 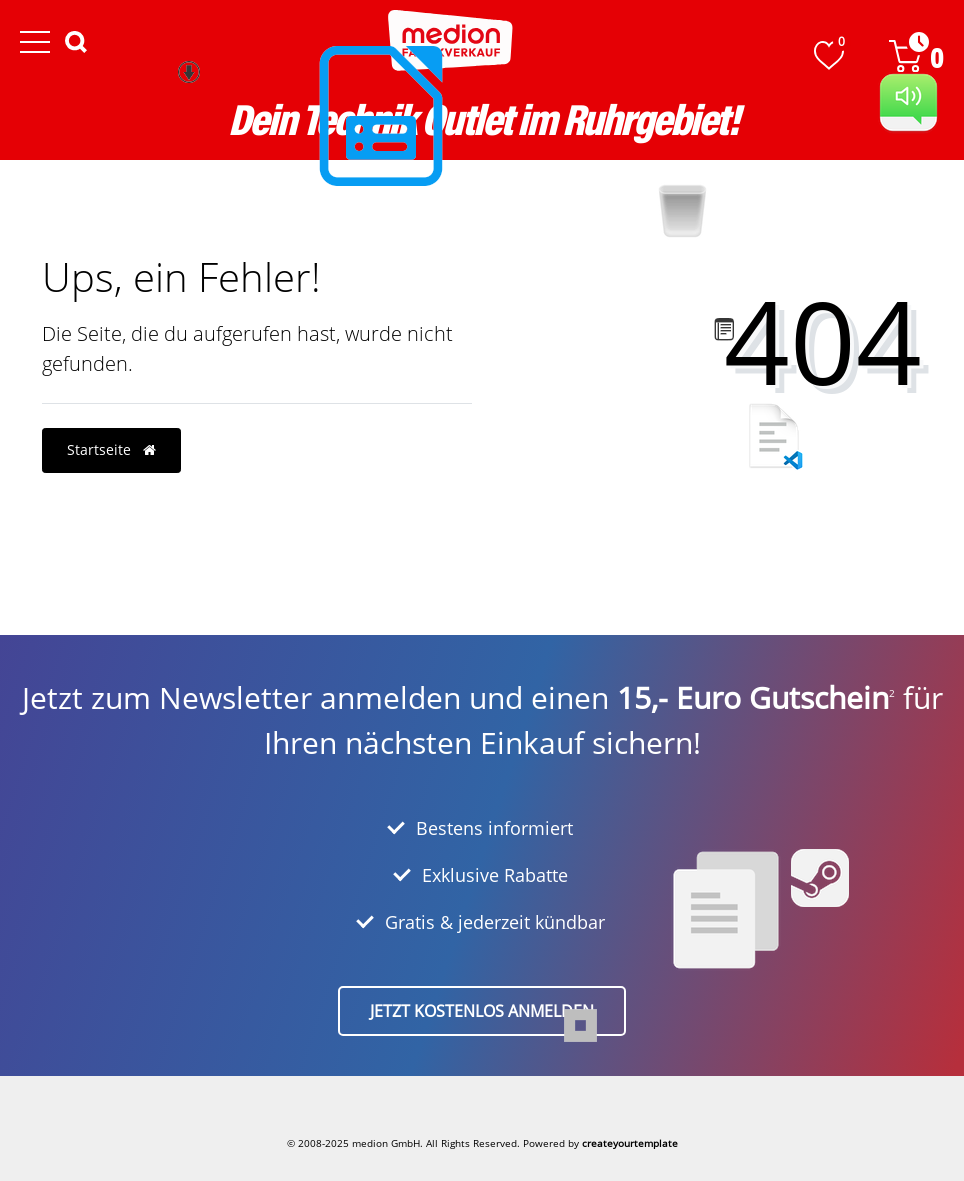 What do you see at coordinates (189, 72) in the screenshot?
I see `download a file or resource` at bounding box center [189, 72].